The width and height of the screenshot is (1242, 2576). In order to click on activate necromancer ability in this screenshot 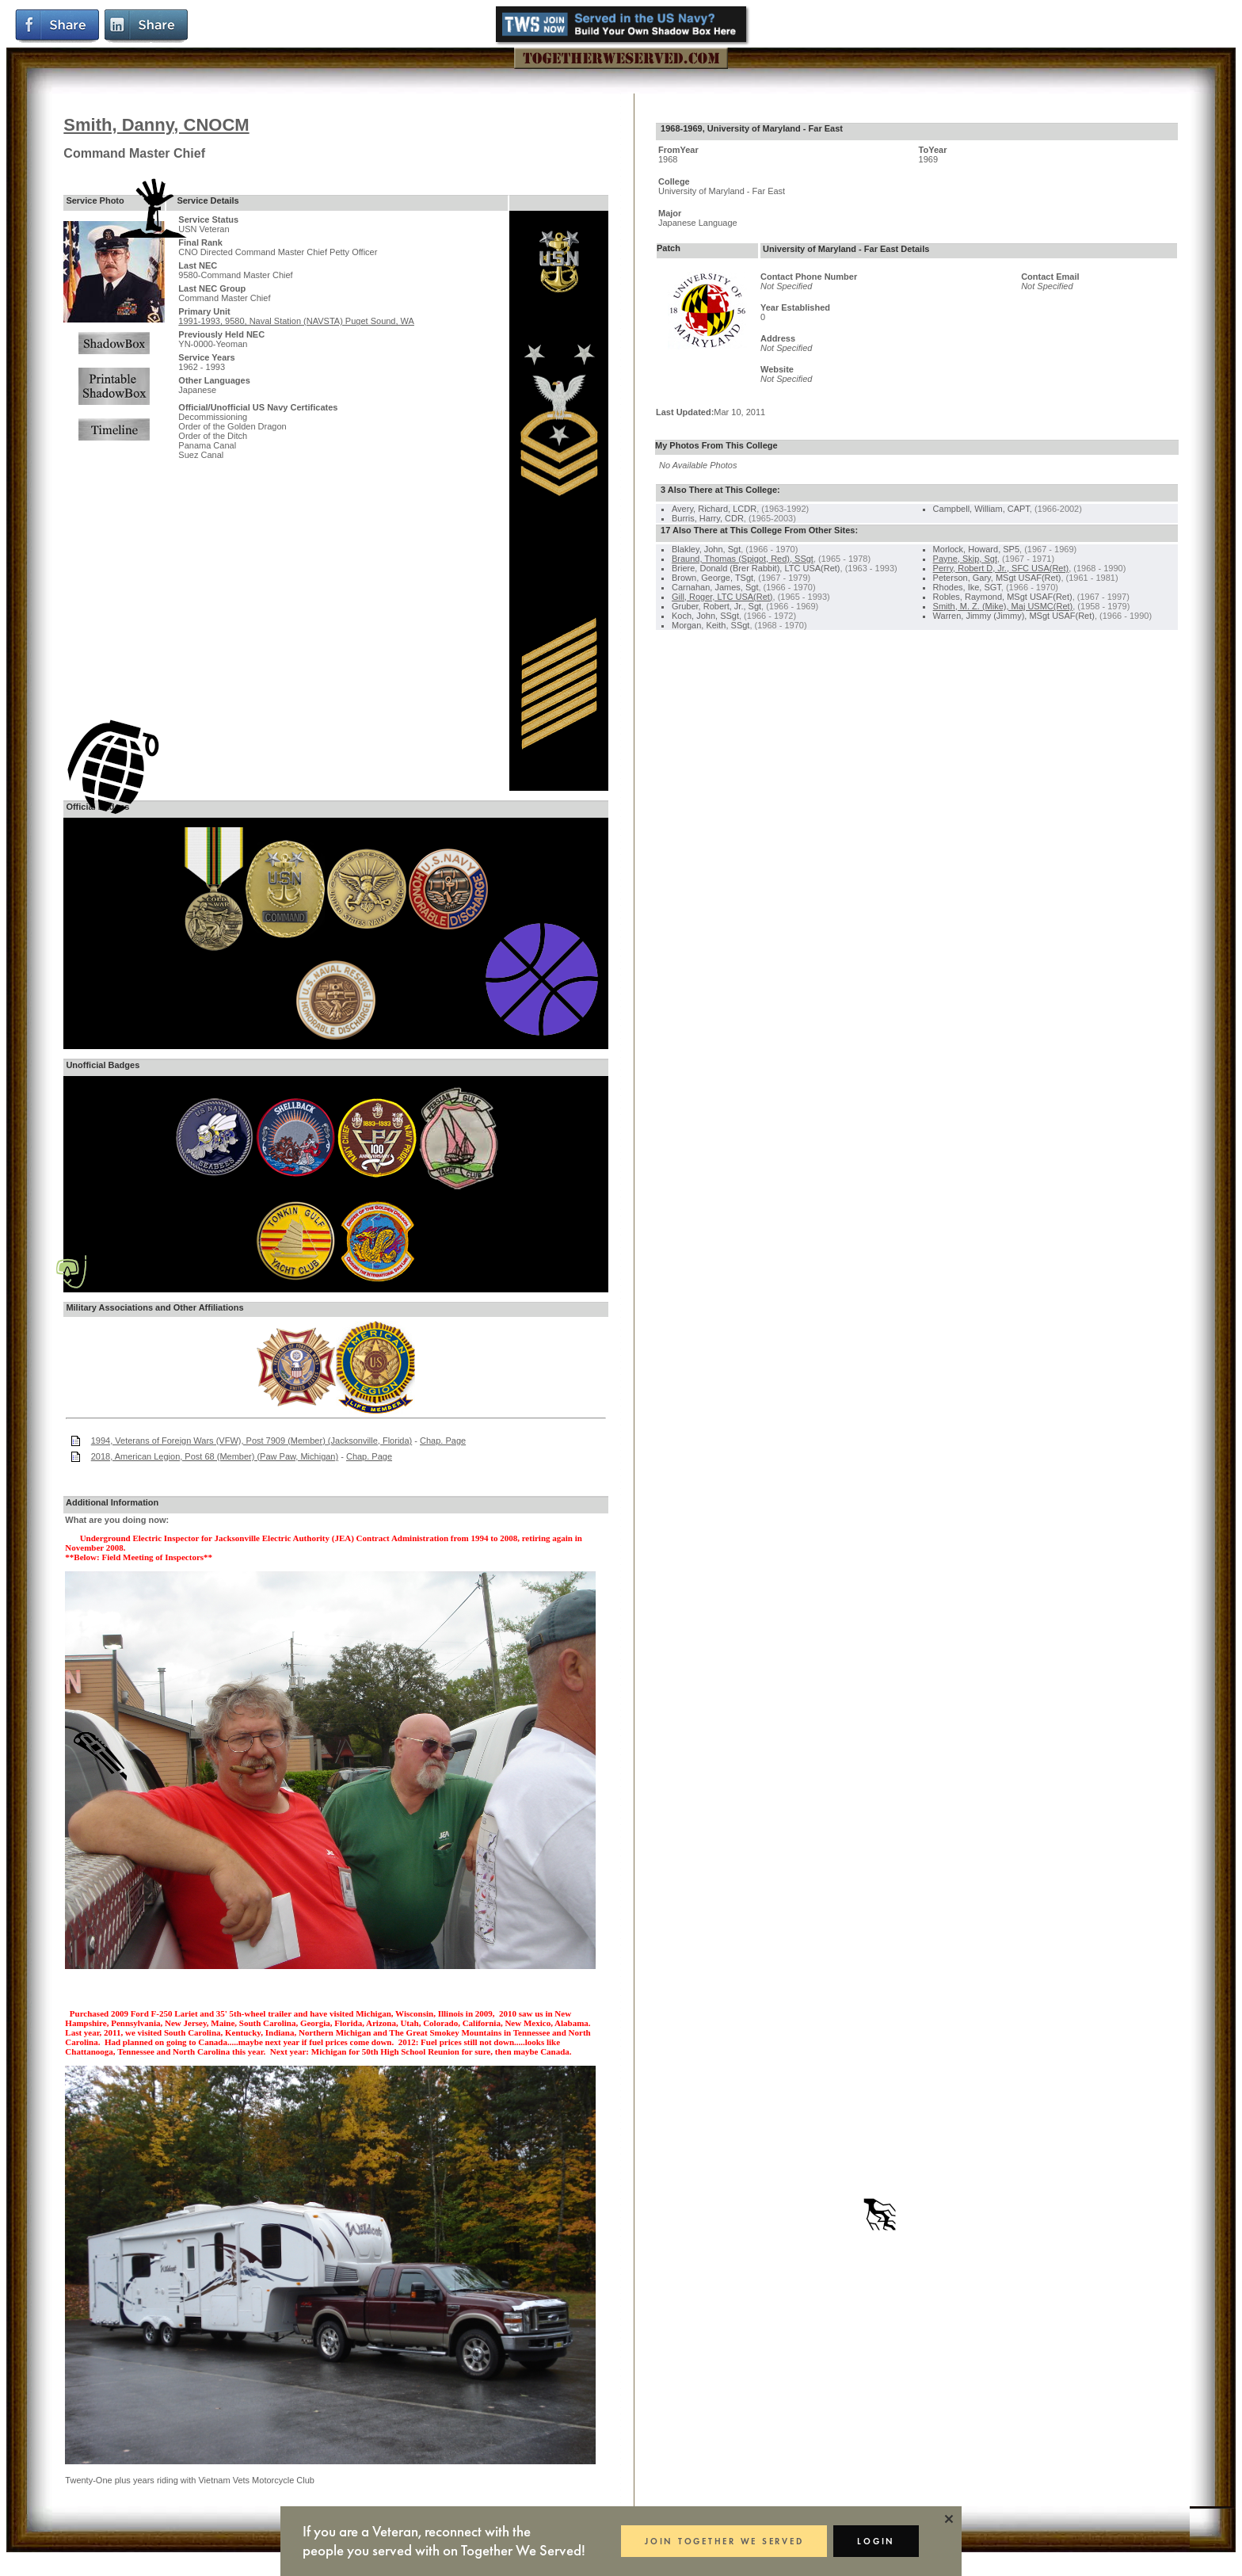, I will do `click(153, 204)`.